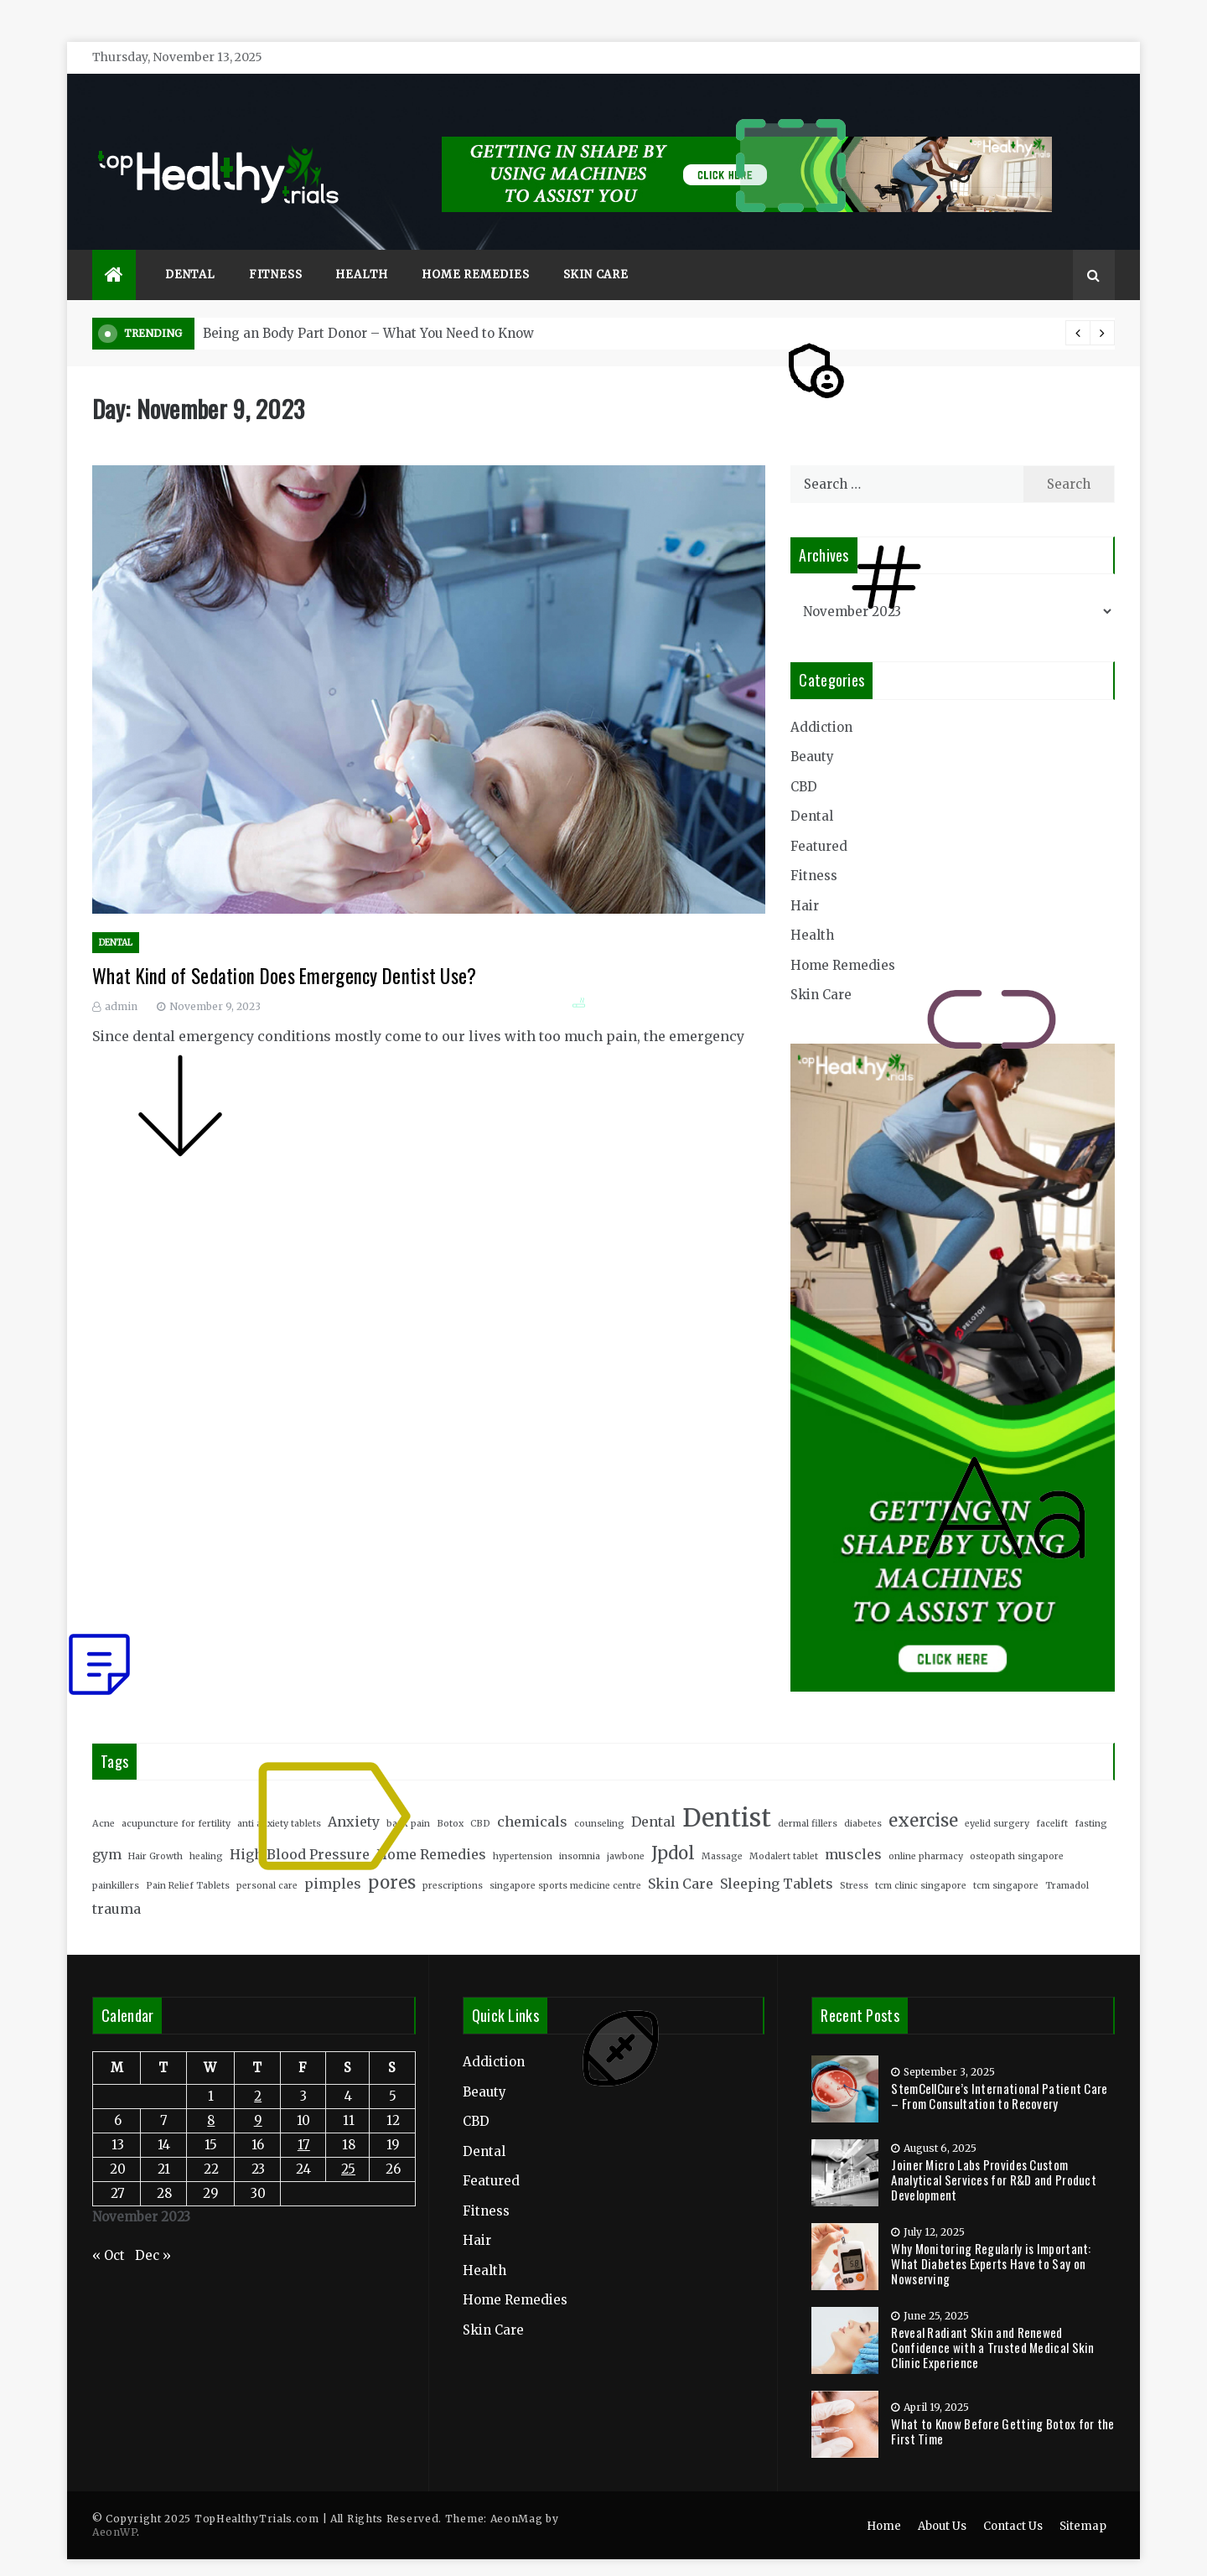 The image size is (1207, 2576). Describe the element at coordinates (790, 165) in the screenshot. I see `select or crop a region` at that location.